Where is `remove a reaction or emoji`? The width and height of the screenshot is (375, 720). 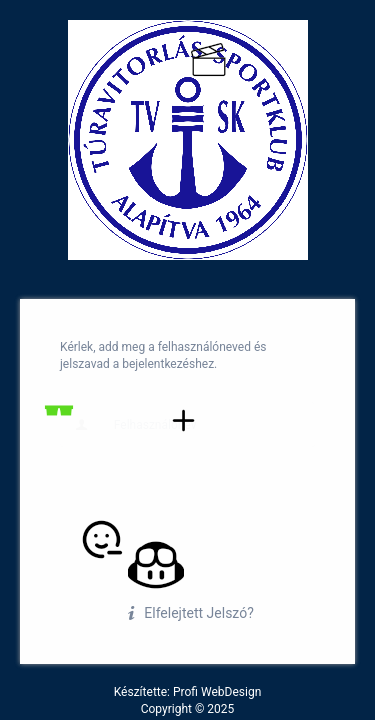 remove a reaction or emoji is located at coordinates (101, 539).